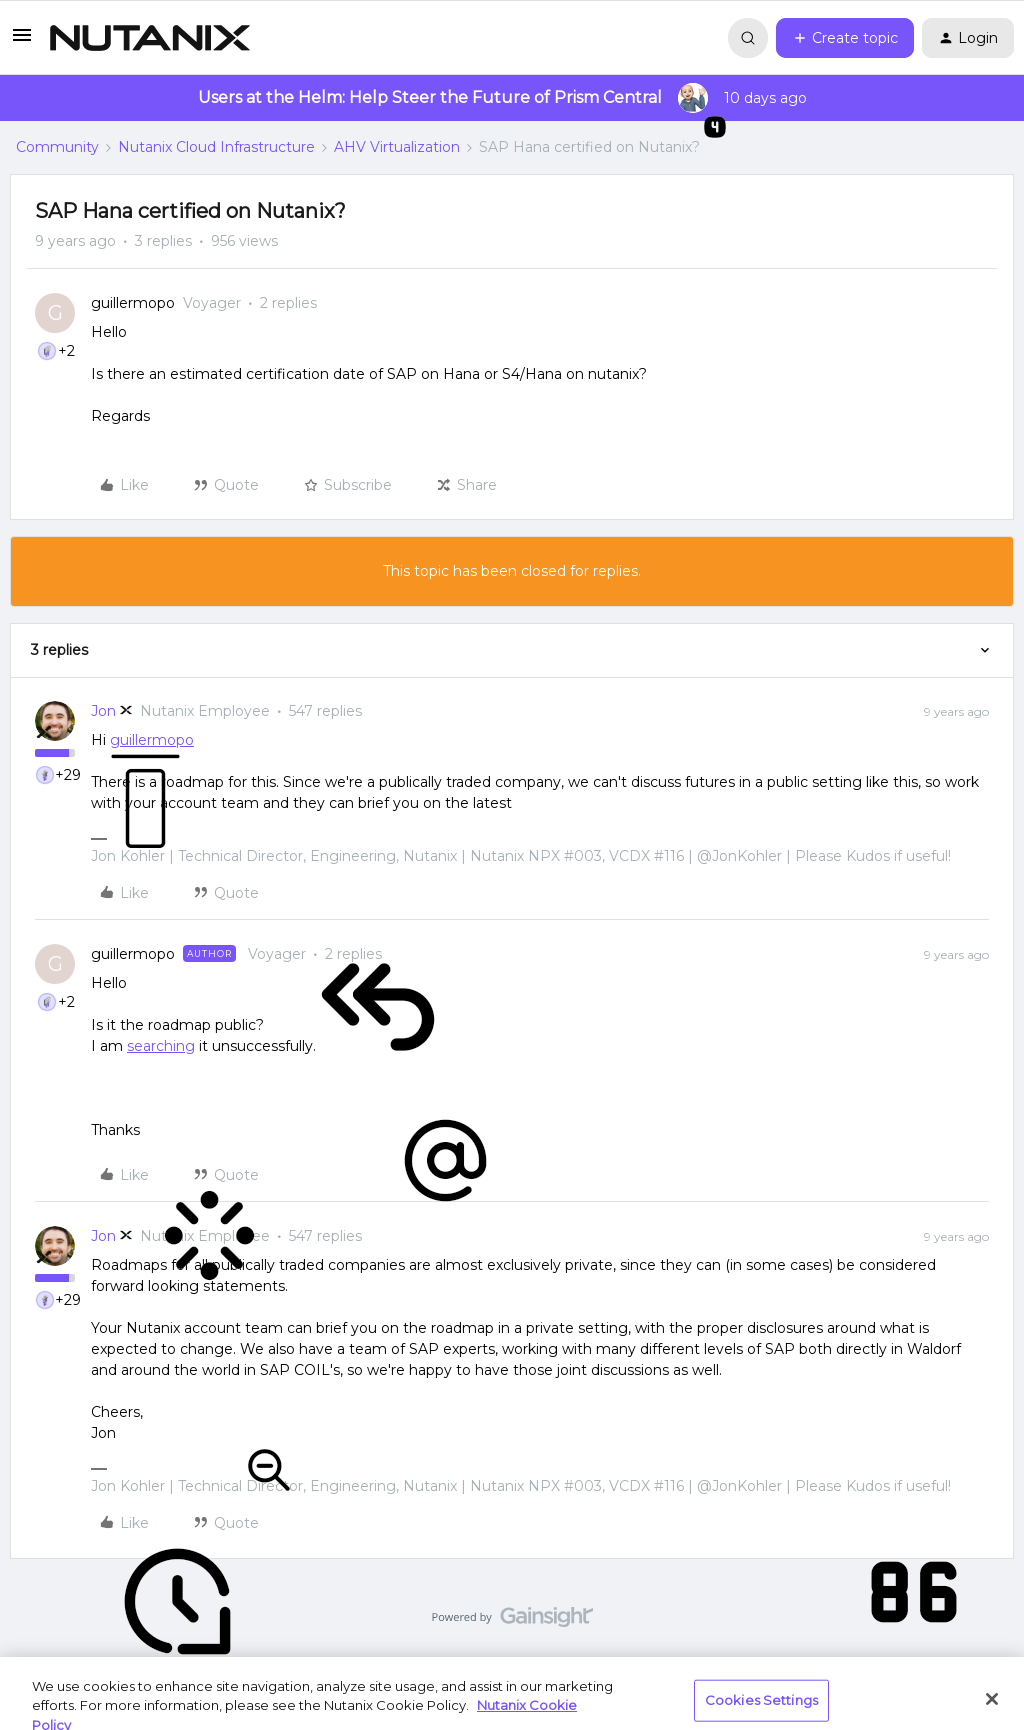 The height and width of the screenshot is (1730, 1024). What do you see at coordinates (269, 1470) in the screenshot?
I see `zoom out to see more content` at bounding box center [269, 1470].